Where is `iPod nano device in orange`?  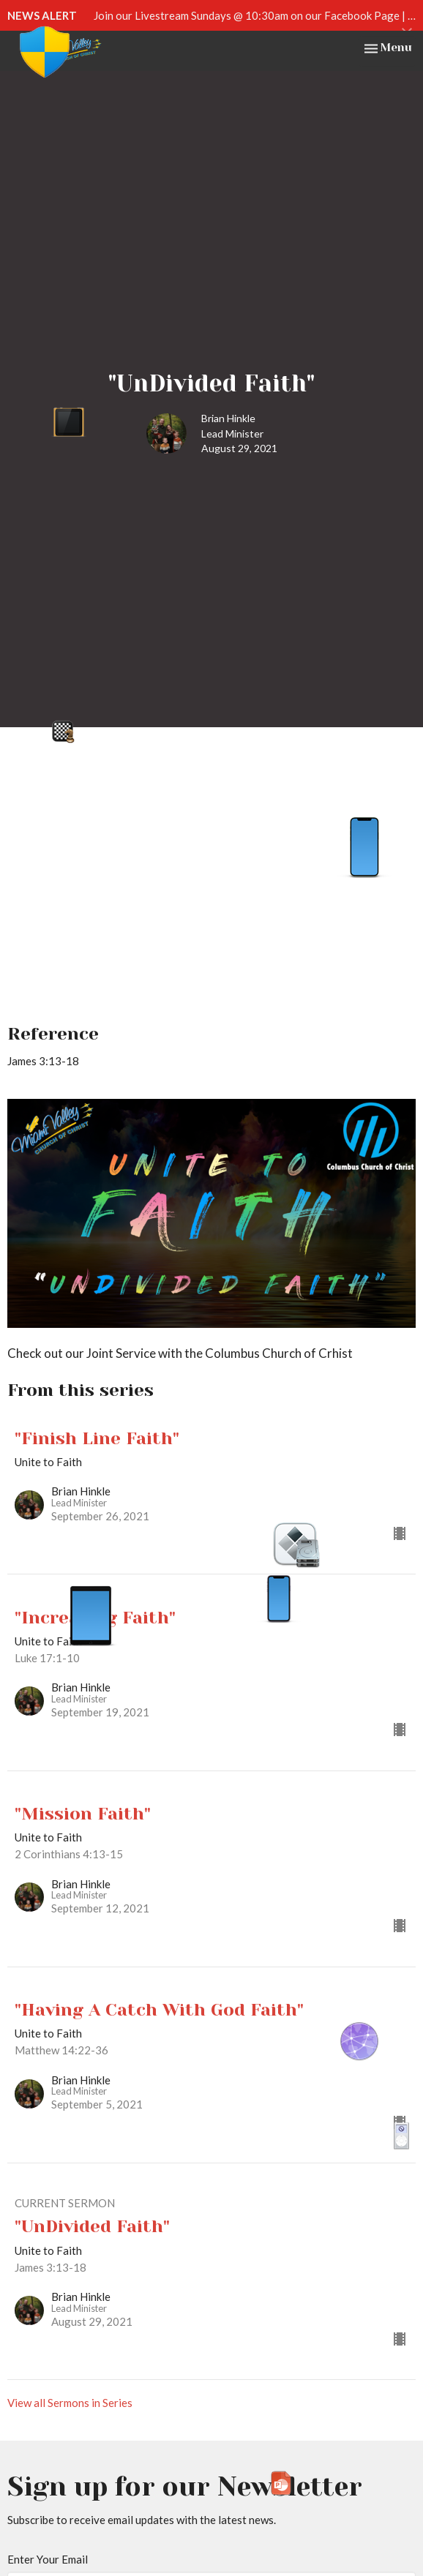
iPod nano device in orange is located at coordinates (69, 422).